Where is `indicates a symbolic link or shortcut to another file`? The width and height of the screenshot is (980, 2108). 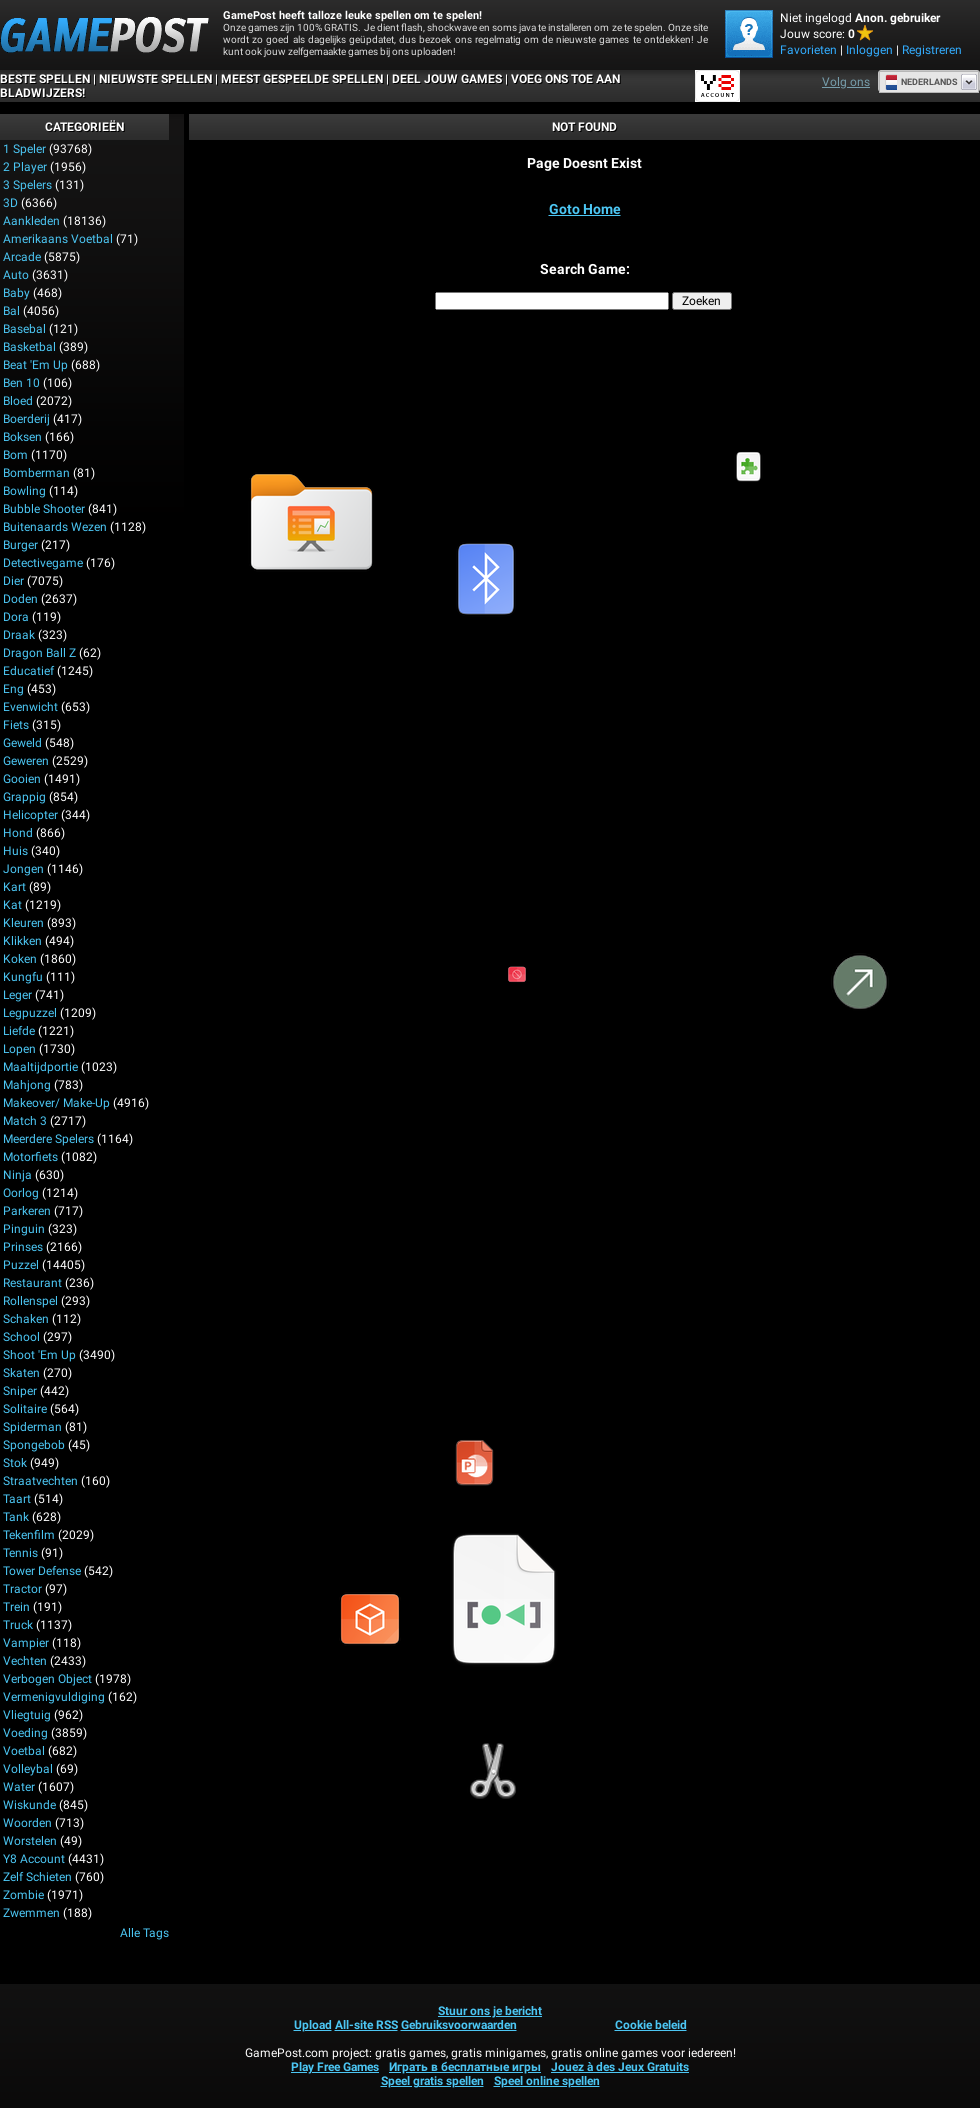 indicates a symbolic link or shortcut to another file is located at coordinates (860, 982).